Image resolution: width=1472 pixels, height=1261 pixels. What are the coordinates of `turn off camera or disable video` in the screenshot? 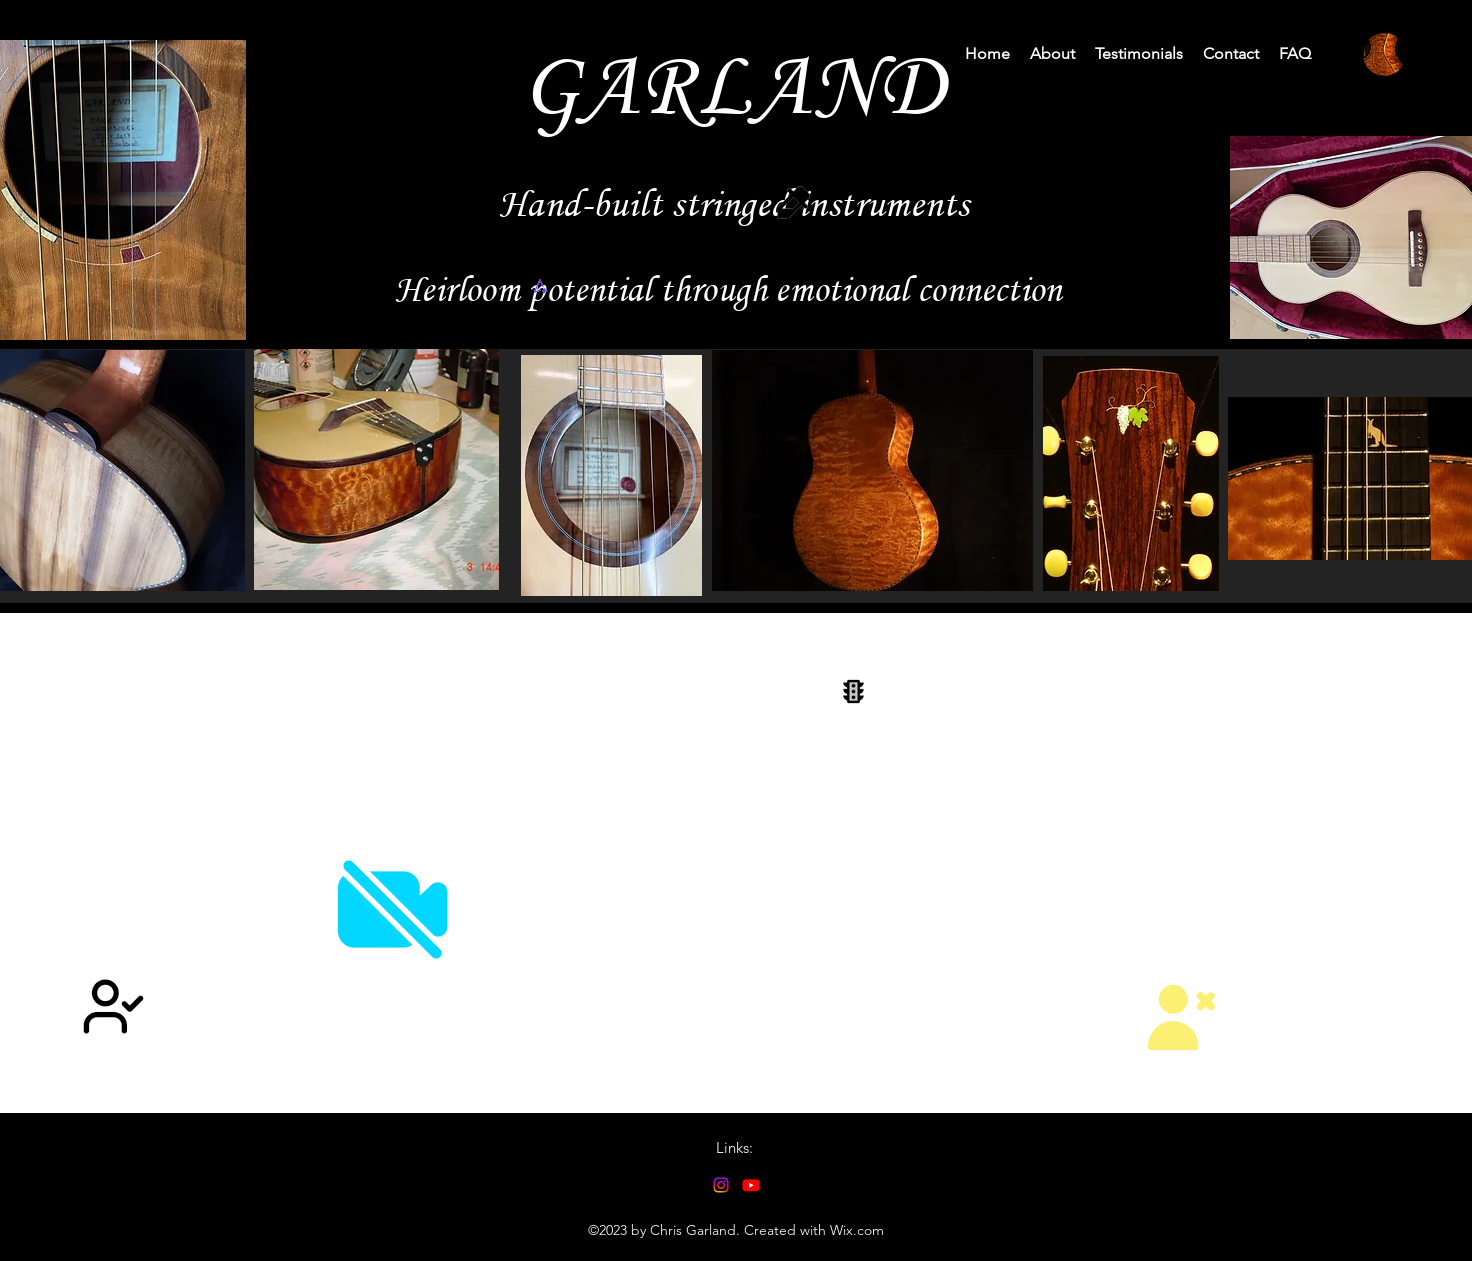 It's located at (392, 909).